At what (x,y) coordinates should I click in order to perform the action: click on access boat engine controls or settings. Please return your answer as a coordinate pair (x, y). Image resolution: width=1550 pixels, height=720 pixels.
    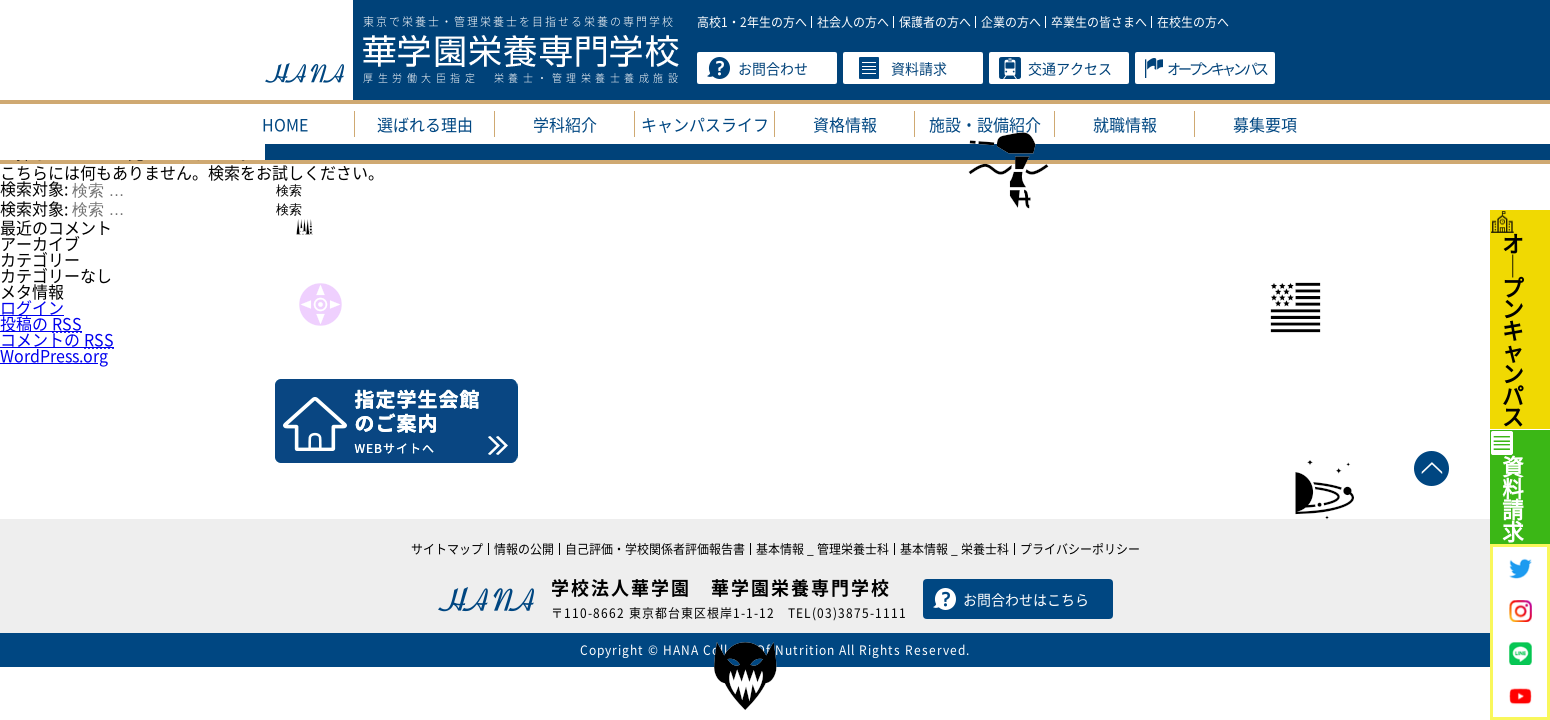
    Looking at the image, I should click on (1008, 170).